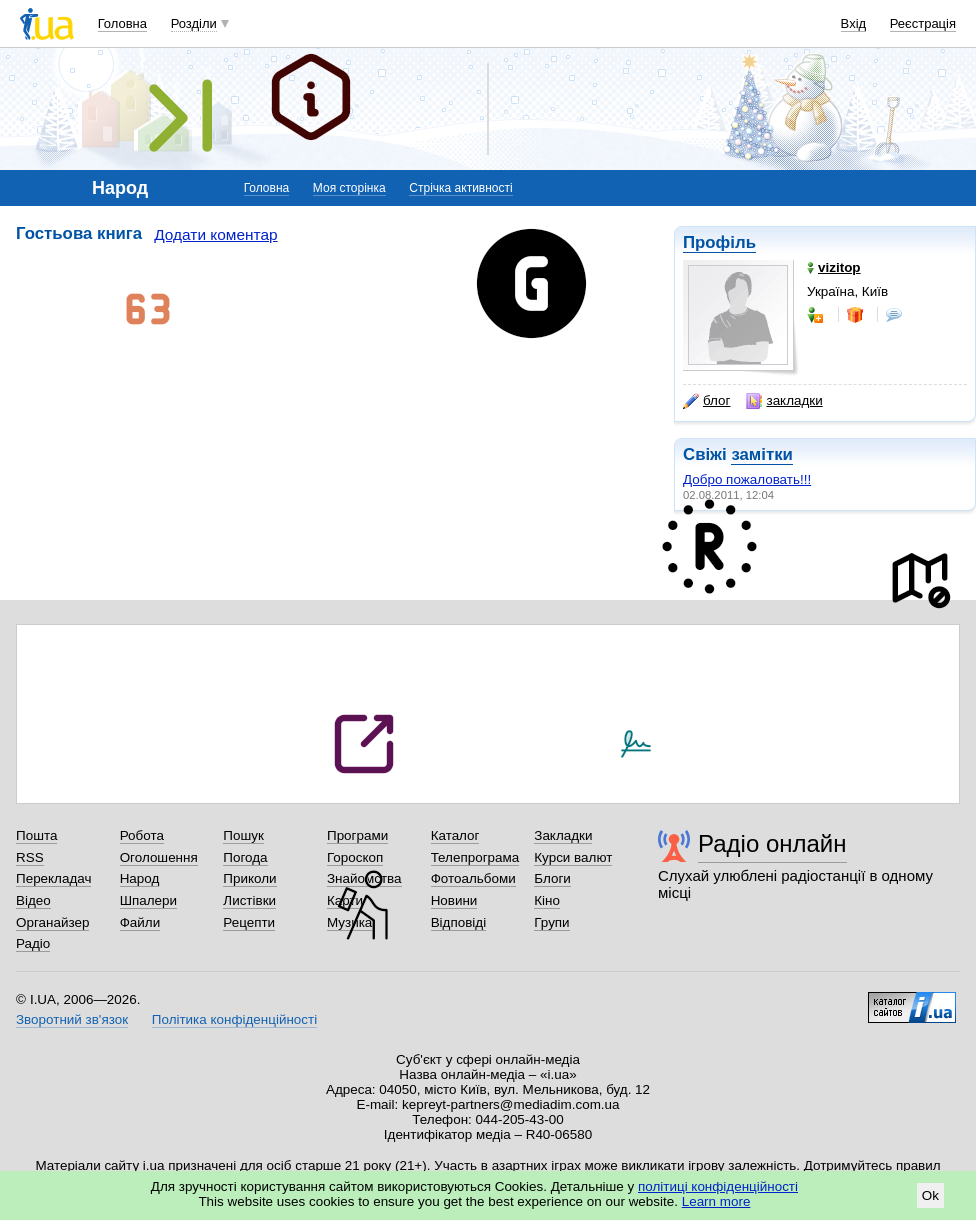 The width and height of the screenshot is (976, 1220). What do you see at coordinates (311, 97) in the screenshot?
I see `view additional information or details` at bounding box center [311, 97].